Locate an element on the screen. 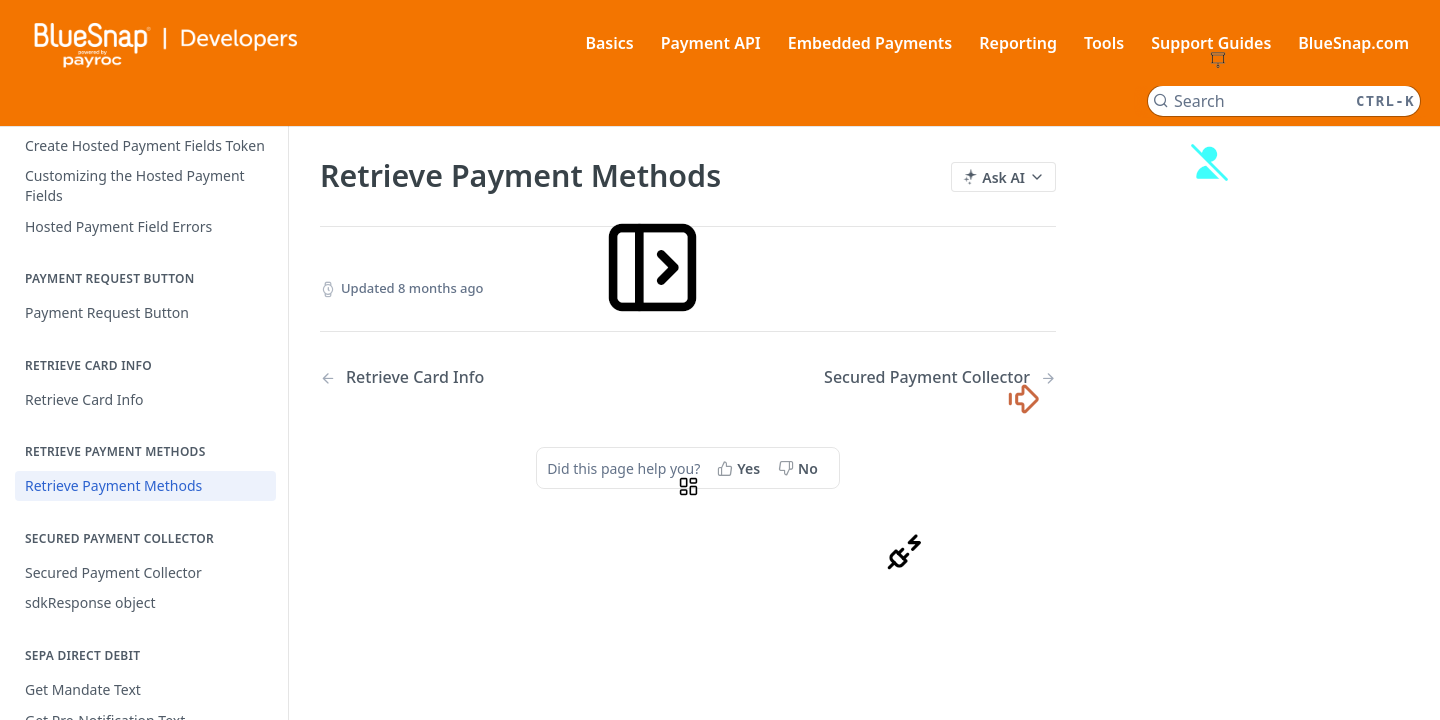 The width and height of the screenshot is (1440, 720). expand the left sidebar panel is located at coordinates (652, 267).